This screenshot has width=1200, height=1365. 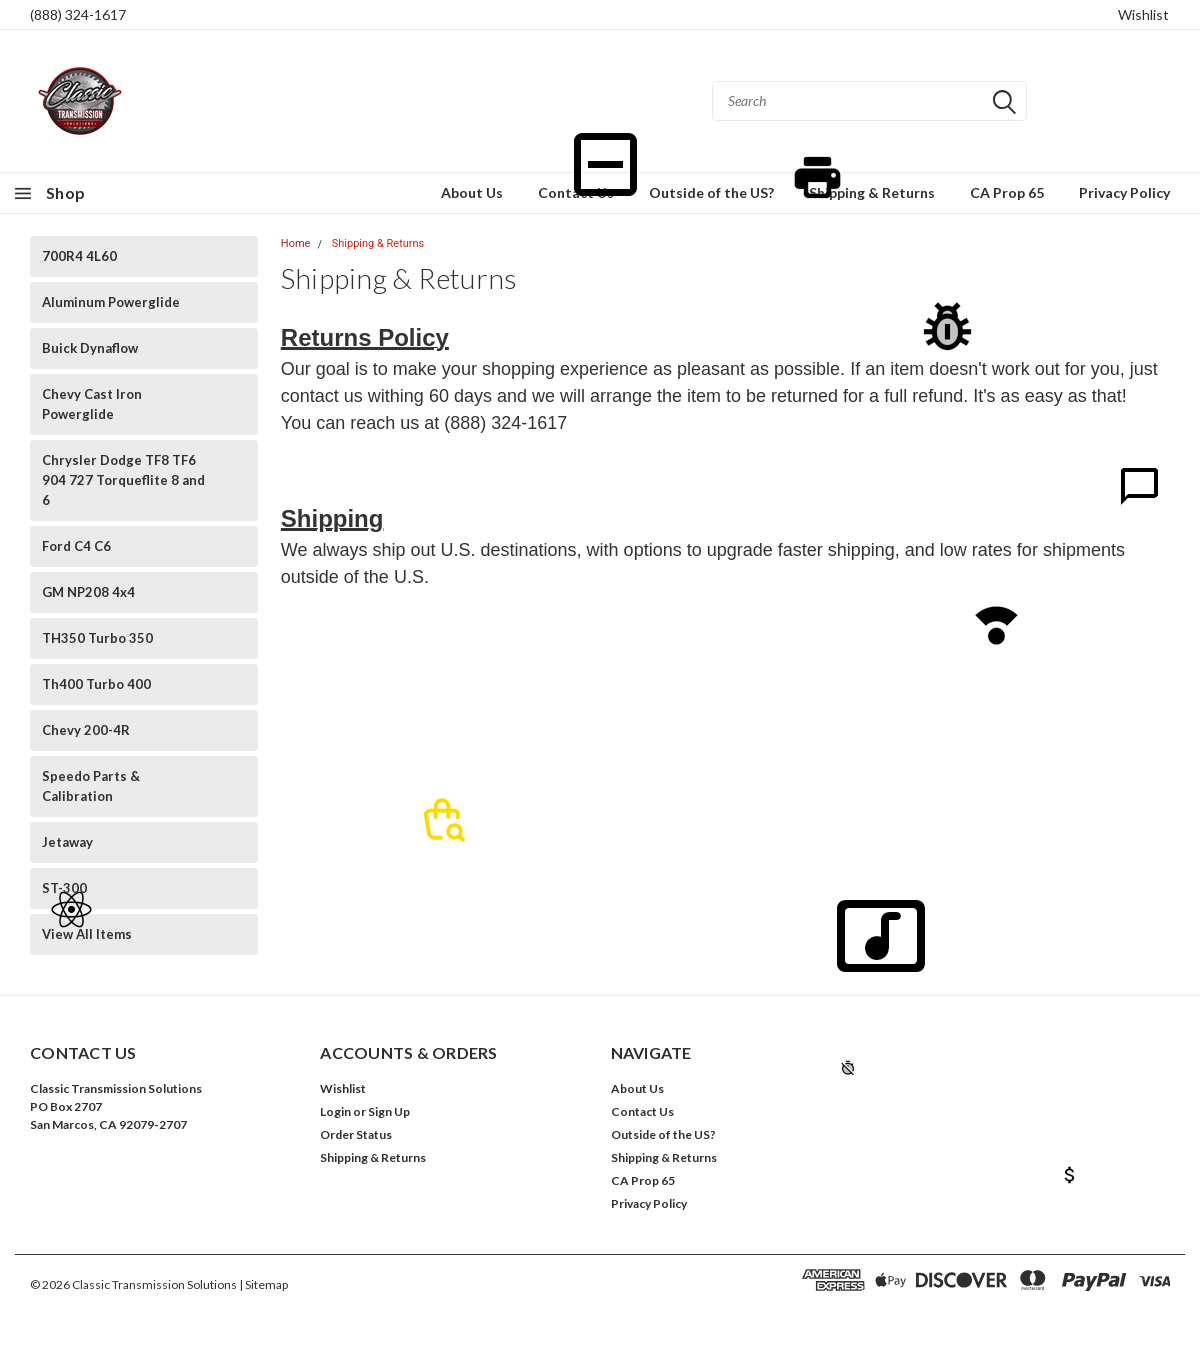 I want to click on play or browse music videos, so click(x=881, y=936).